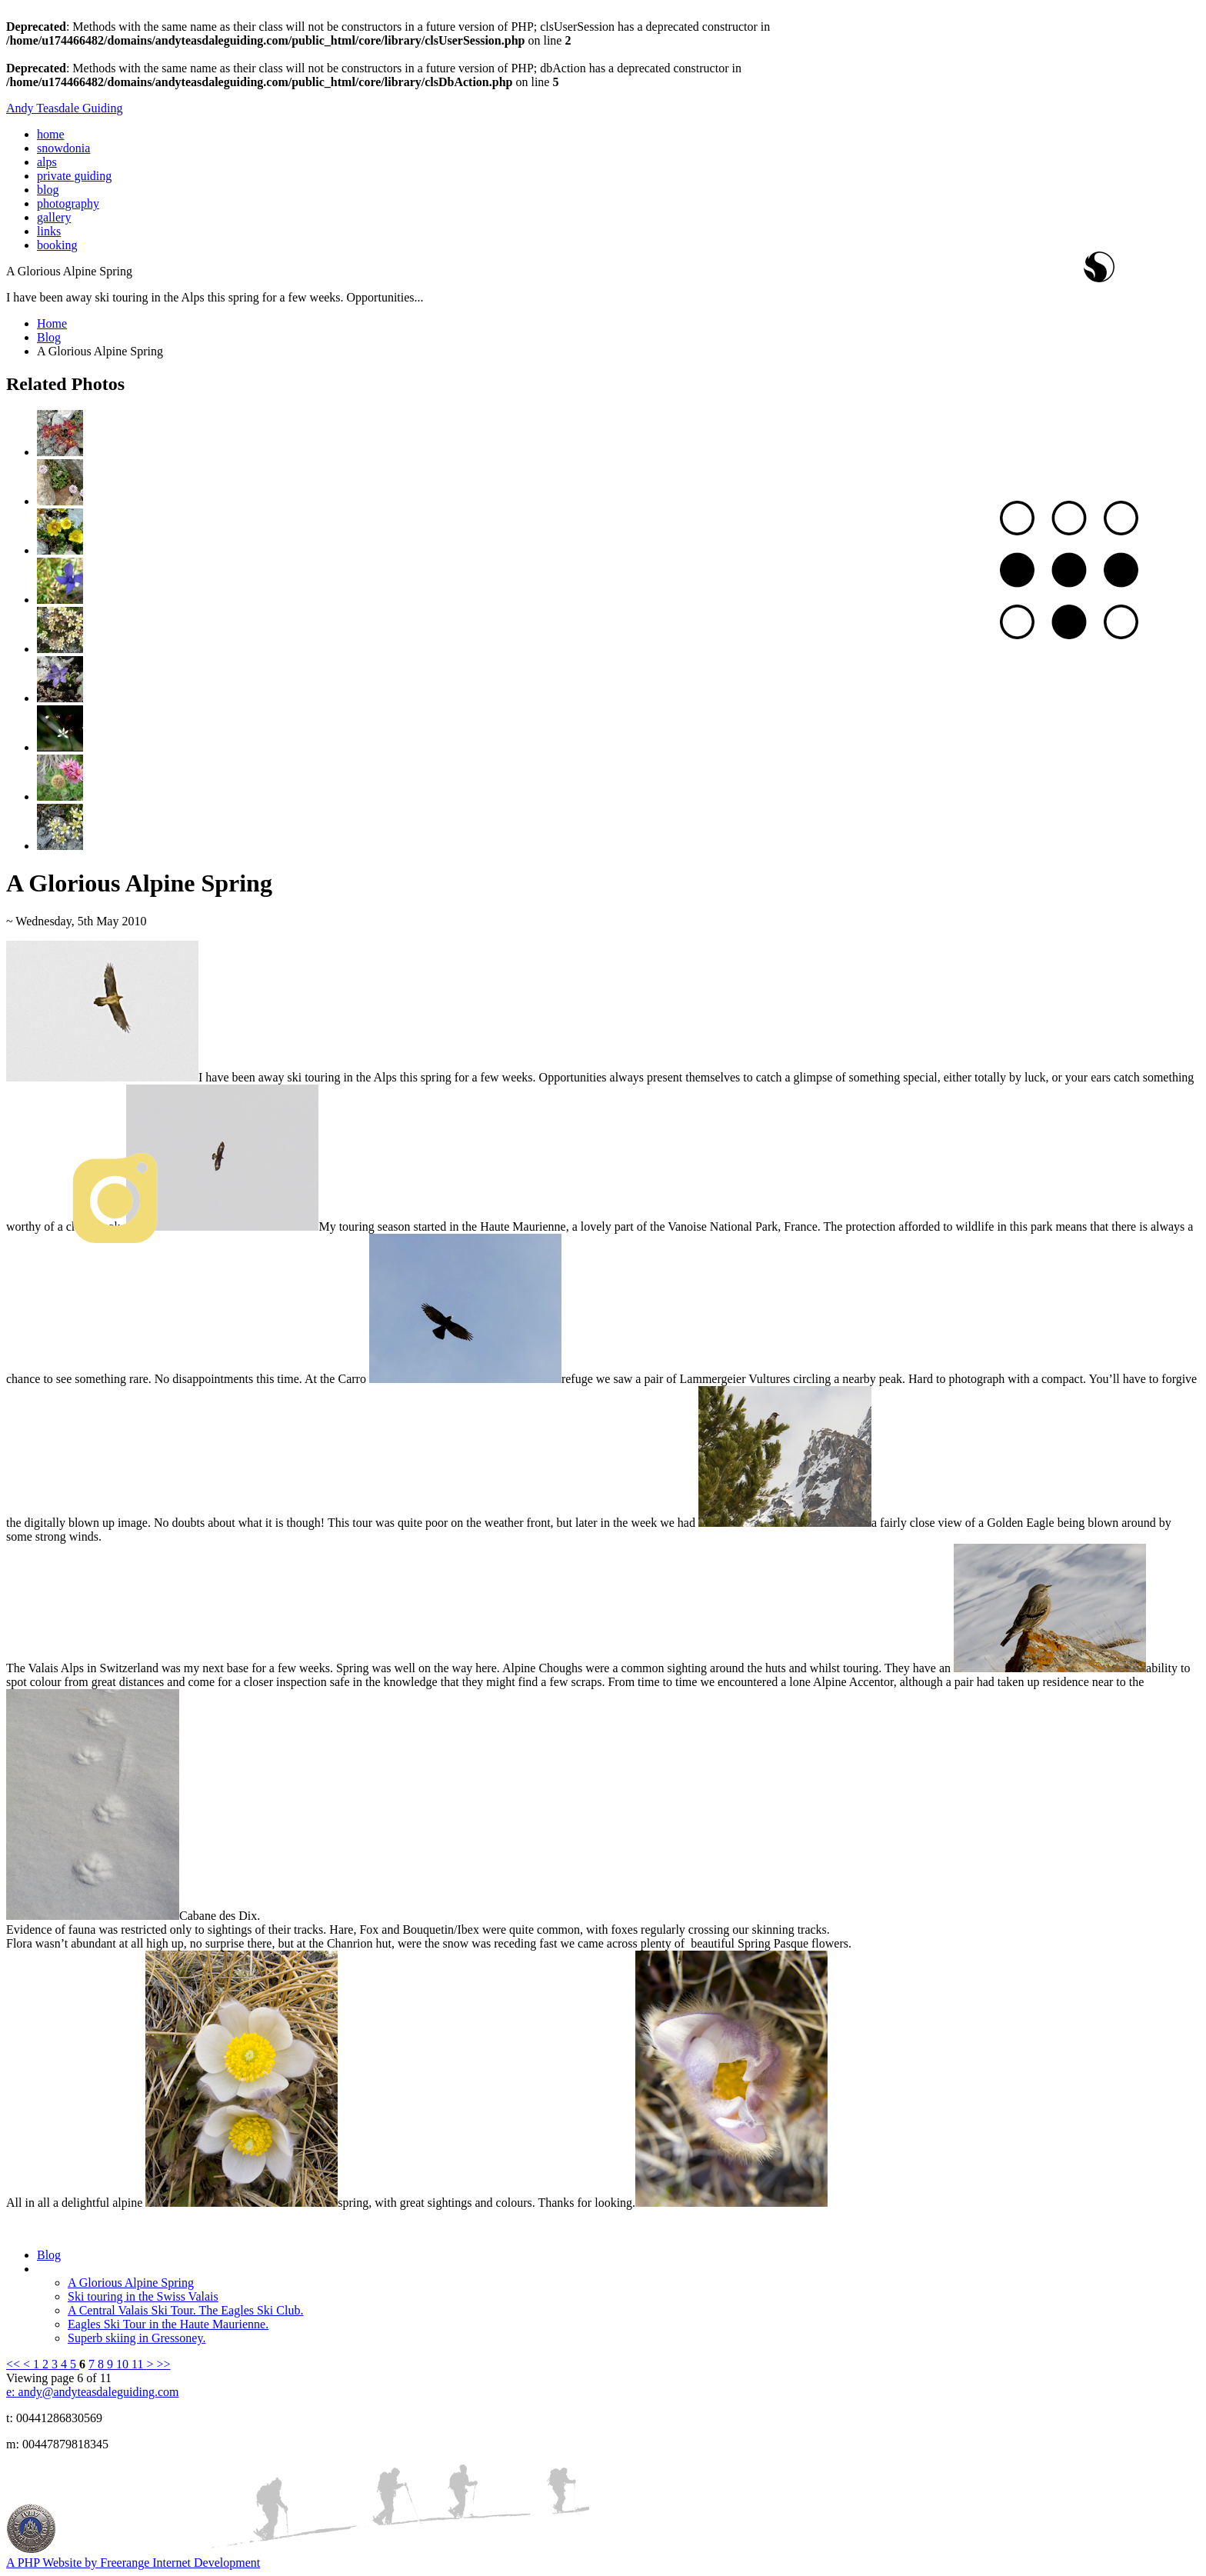 The width and height of the screenshot is (1206, 2576). I want to click on Qualcomm Snapdragon brand logo, so click(1099, 267).